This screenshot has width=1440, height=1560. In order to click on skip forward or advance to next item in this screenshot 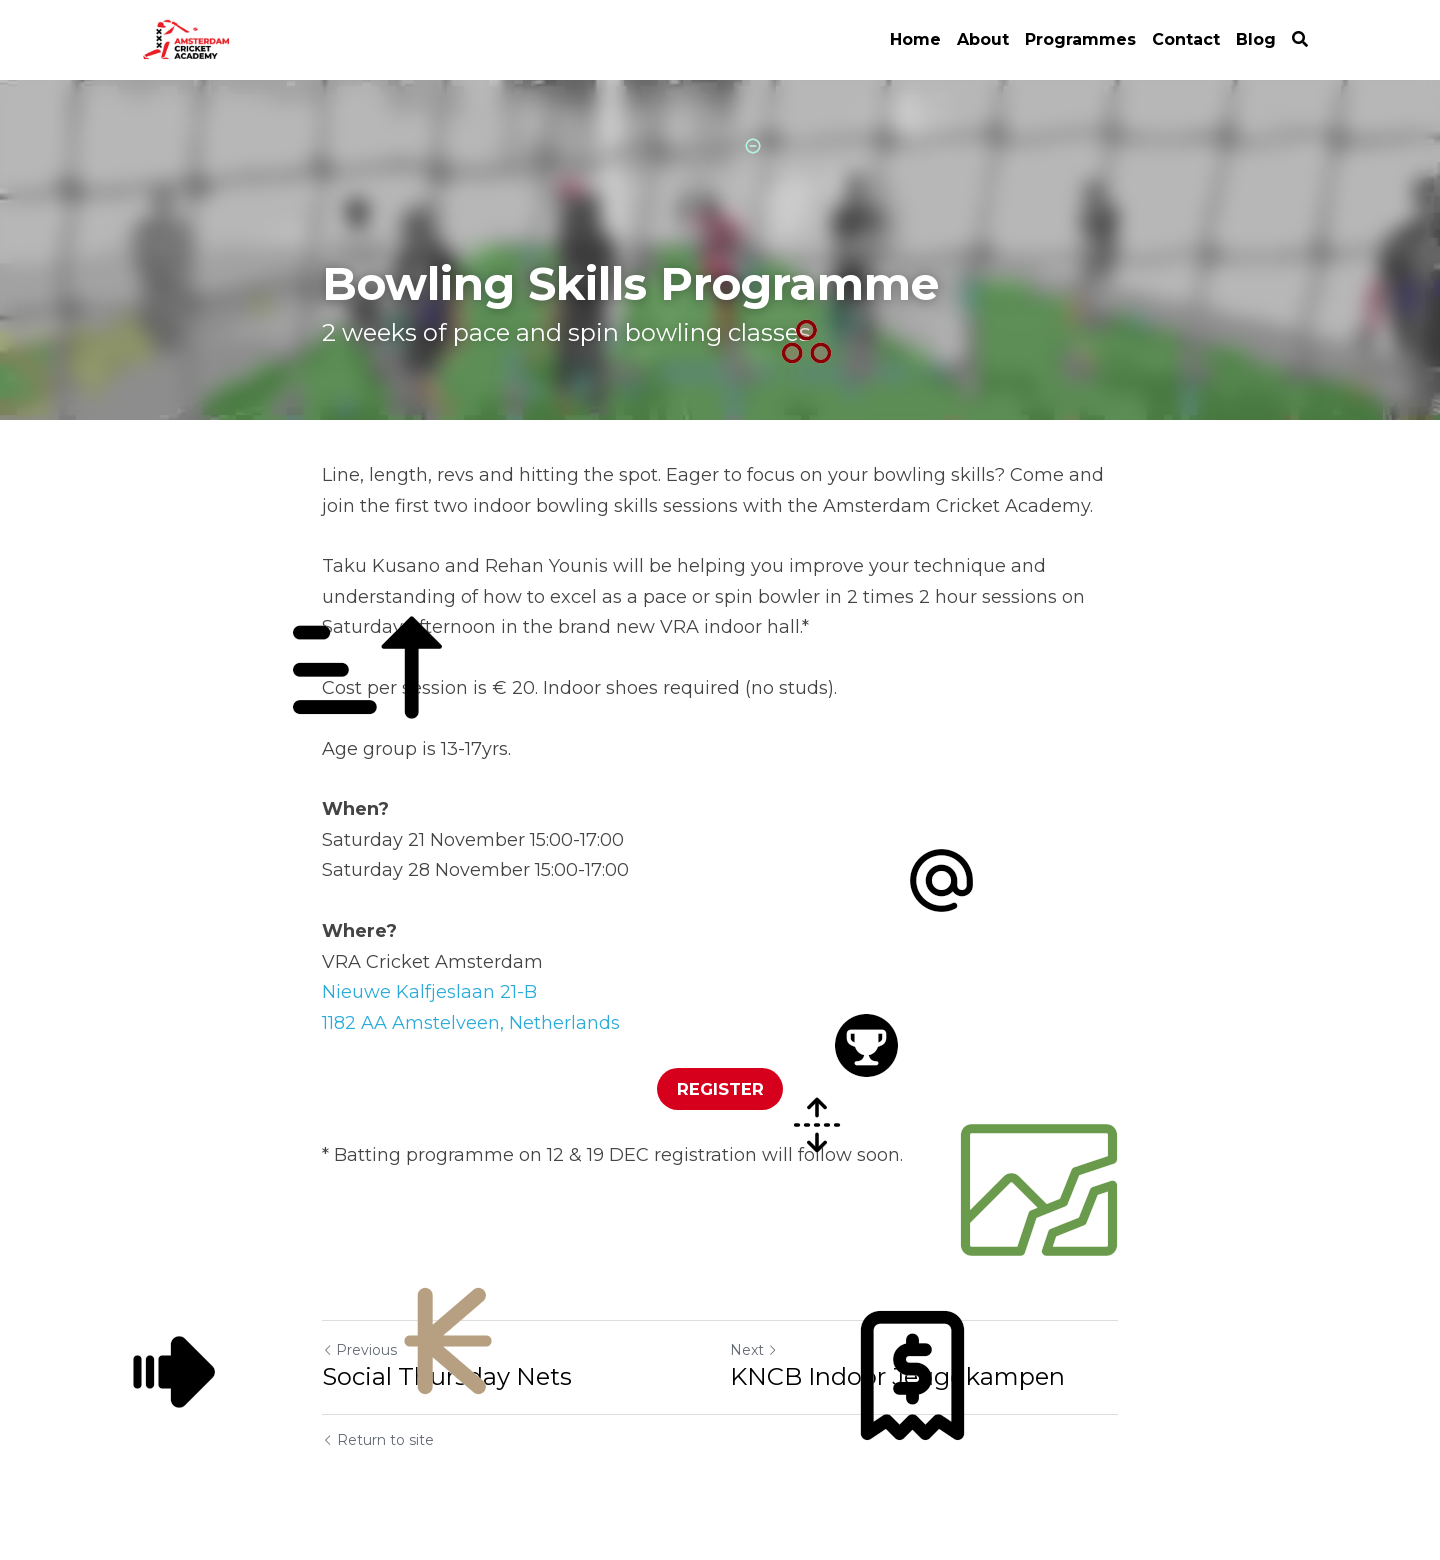, I will do `click(175, 1372)`.